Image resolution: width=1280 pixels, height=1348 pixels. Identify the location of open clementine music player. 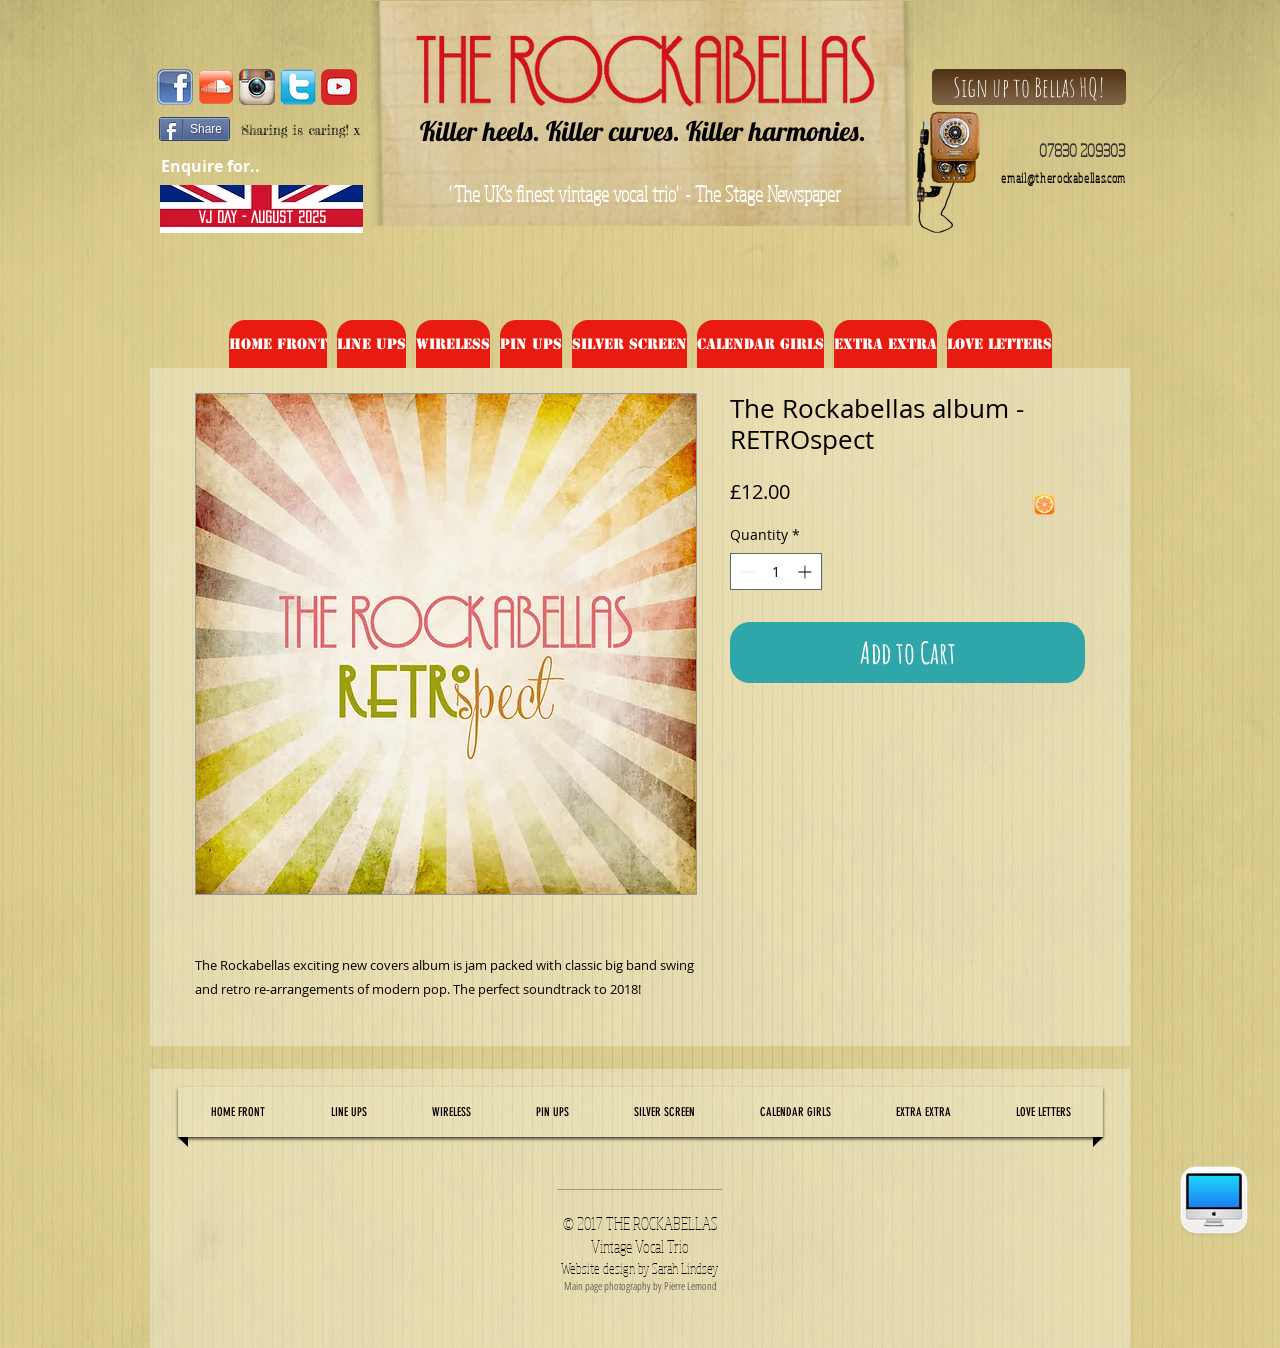
(1044, 504).